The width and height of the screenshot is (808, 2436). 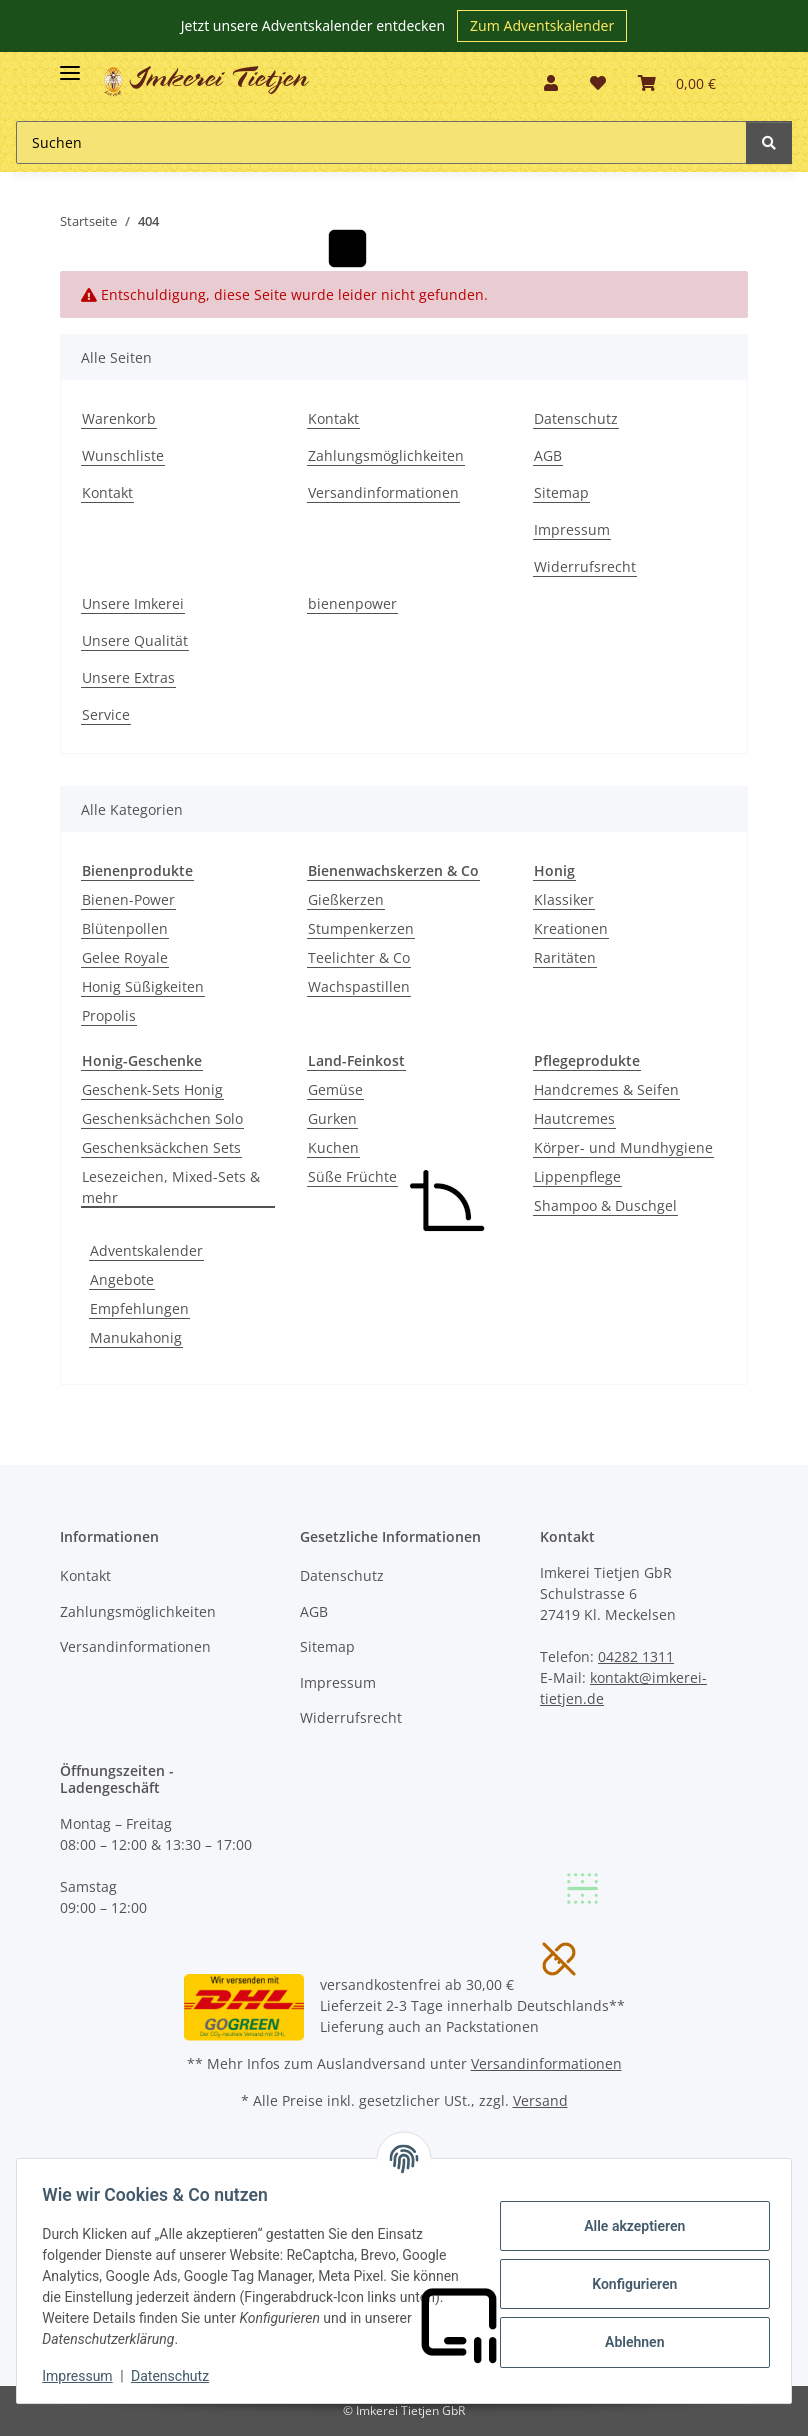 What do you see at coordinates (347, 248) in the screenshot?
I see `stop media playback` at bounding box center [347, 248].